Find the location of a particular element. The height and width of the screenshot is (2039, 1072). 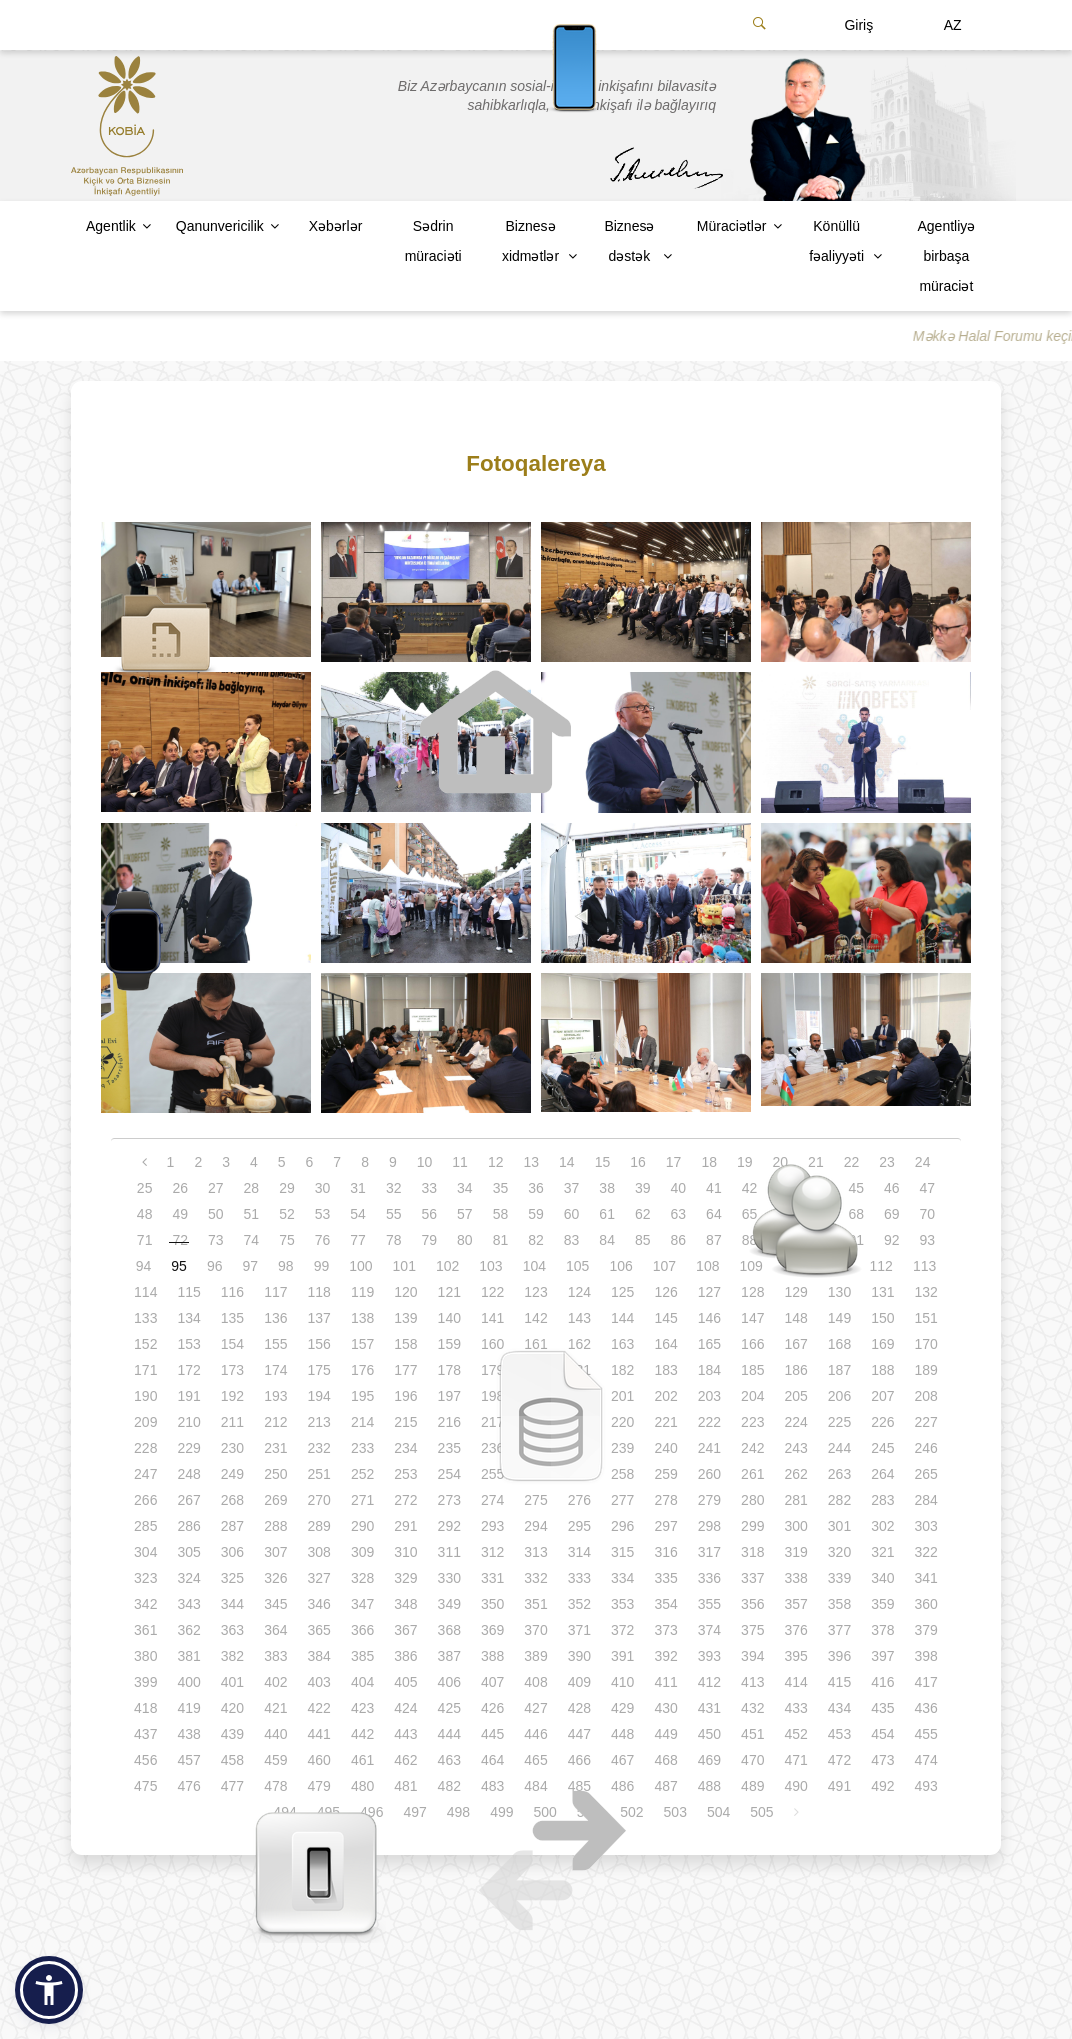

access your templates folder is located at coordinates (165, 637).